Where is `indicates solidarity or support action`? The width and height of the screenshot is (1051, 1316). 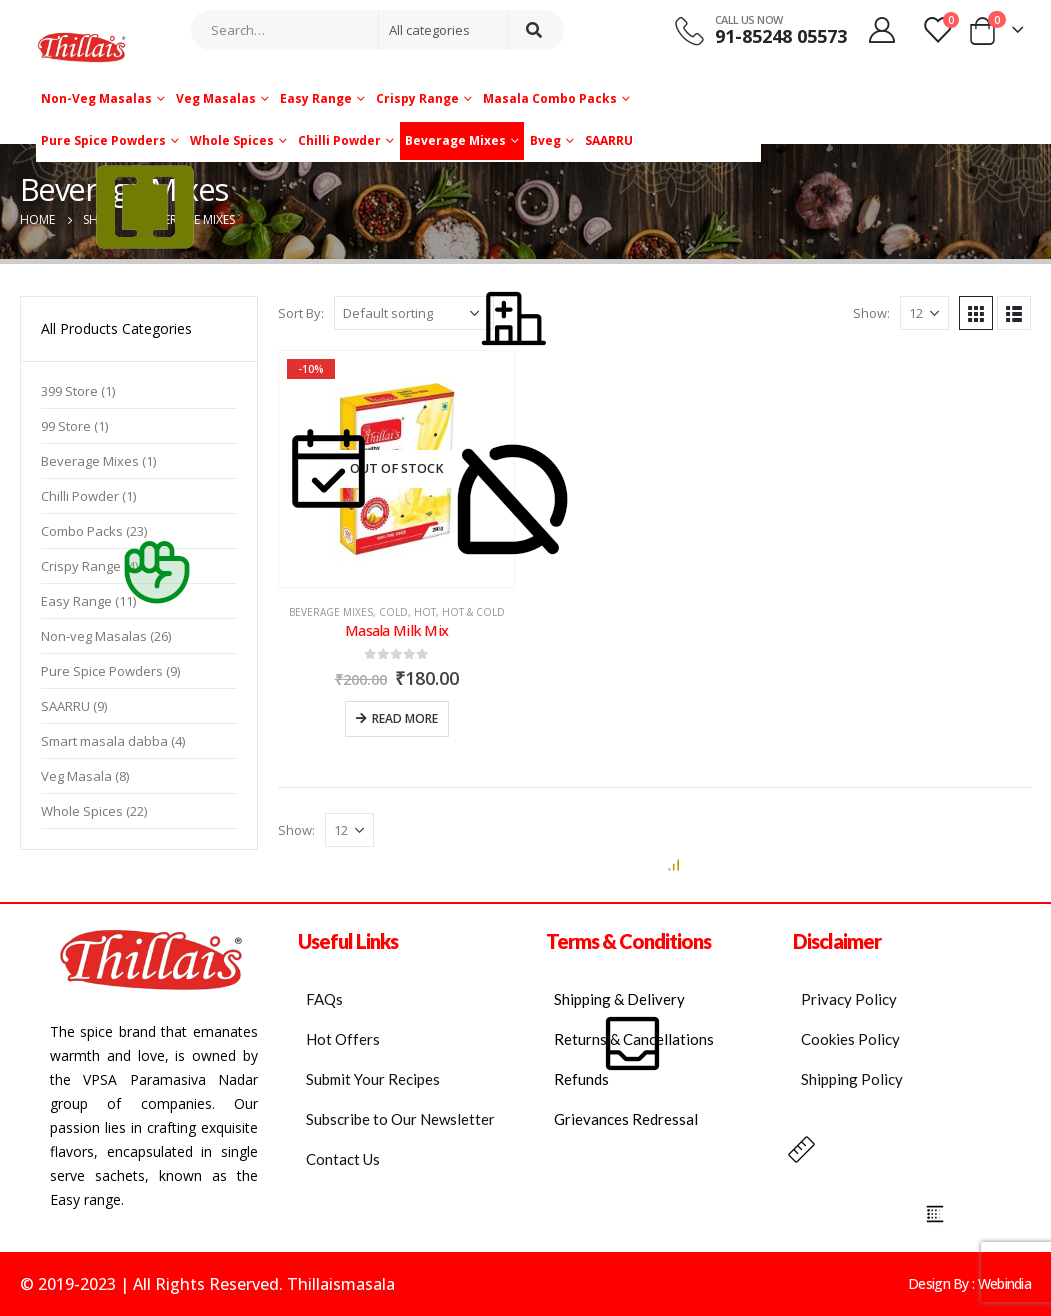
indicates solidarity or support action is located at coordinates (157, 571).